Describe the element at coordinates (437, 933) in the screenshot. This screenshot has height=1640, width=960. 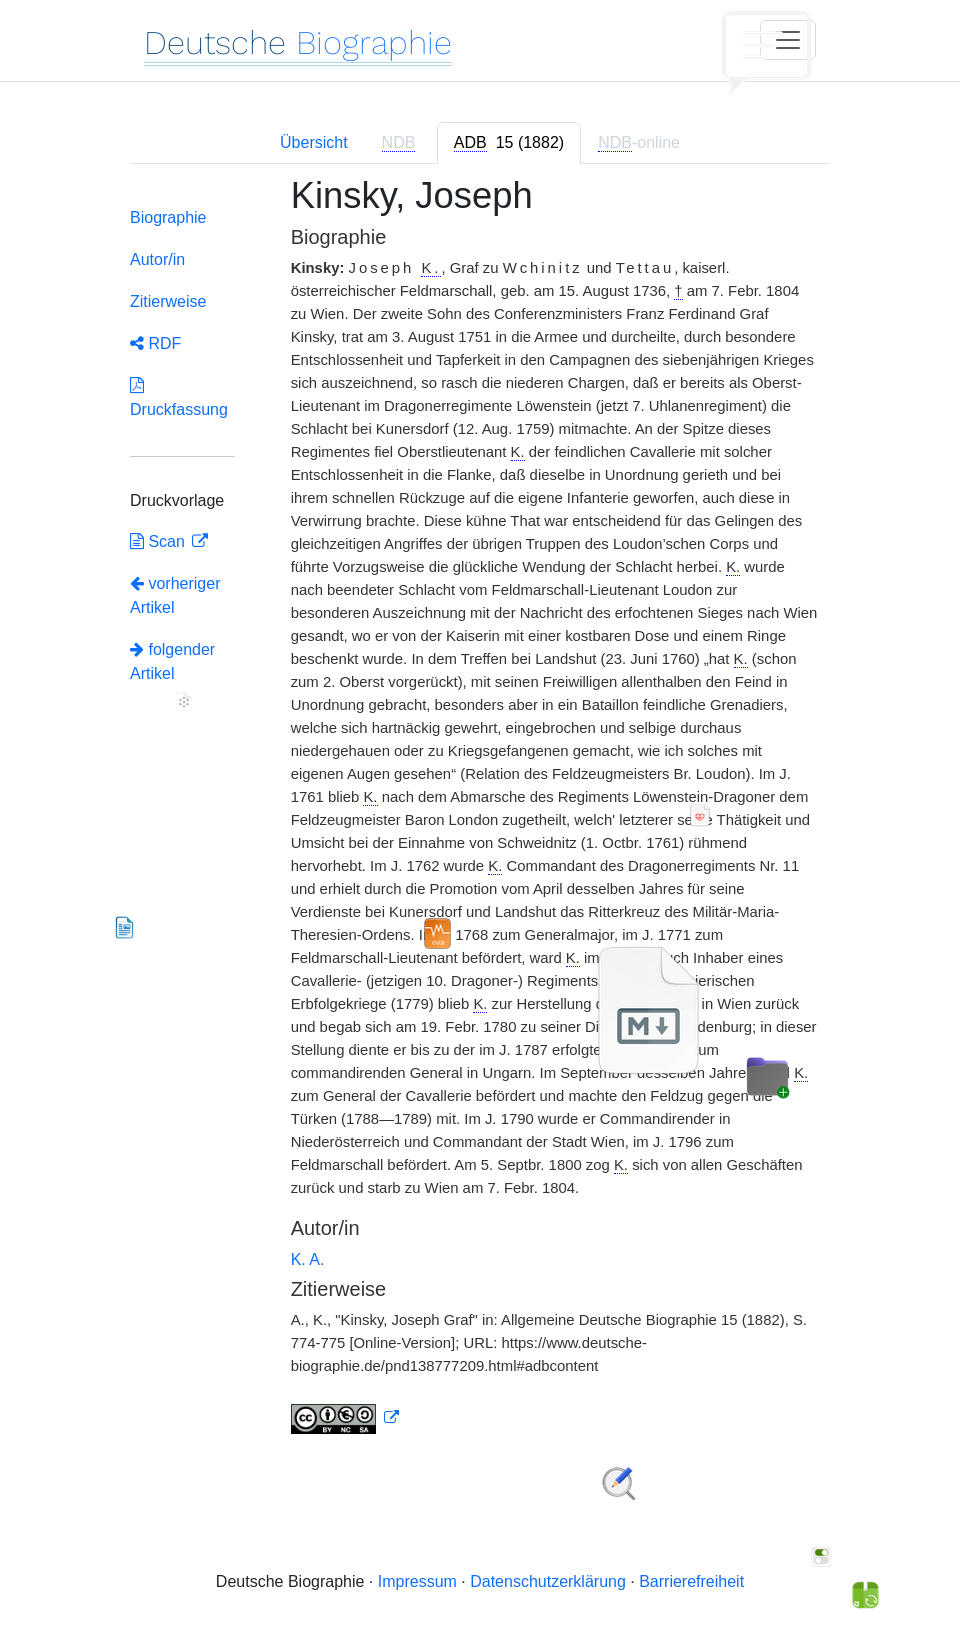
I see `open a VirtualBox appliance file (.ova)` at that location.